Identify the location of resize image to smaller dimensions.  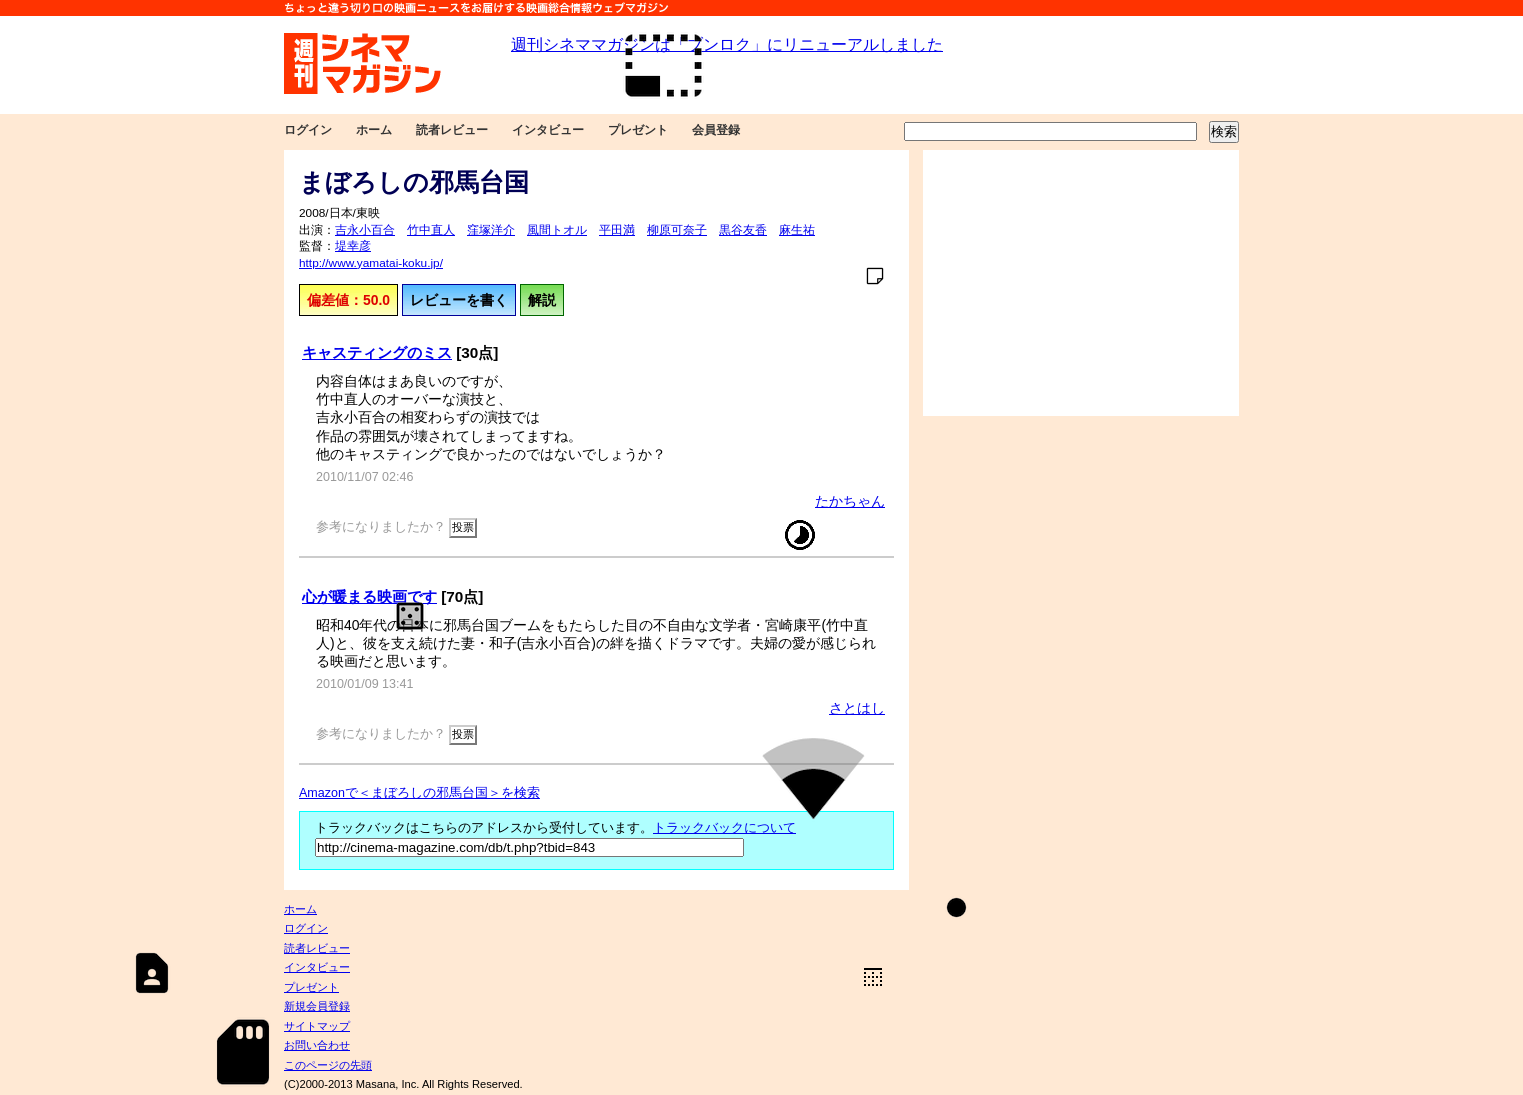
(663, 65).